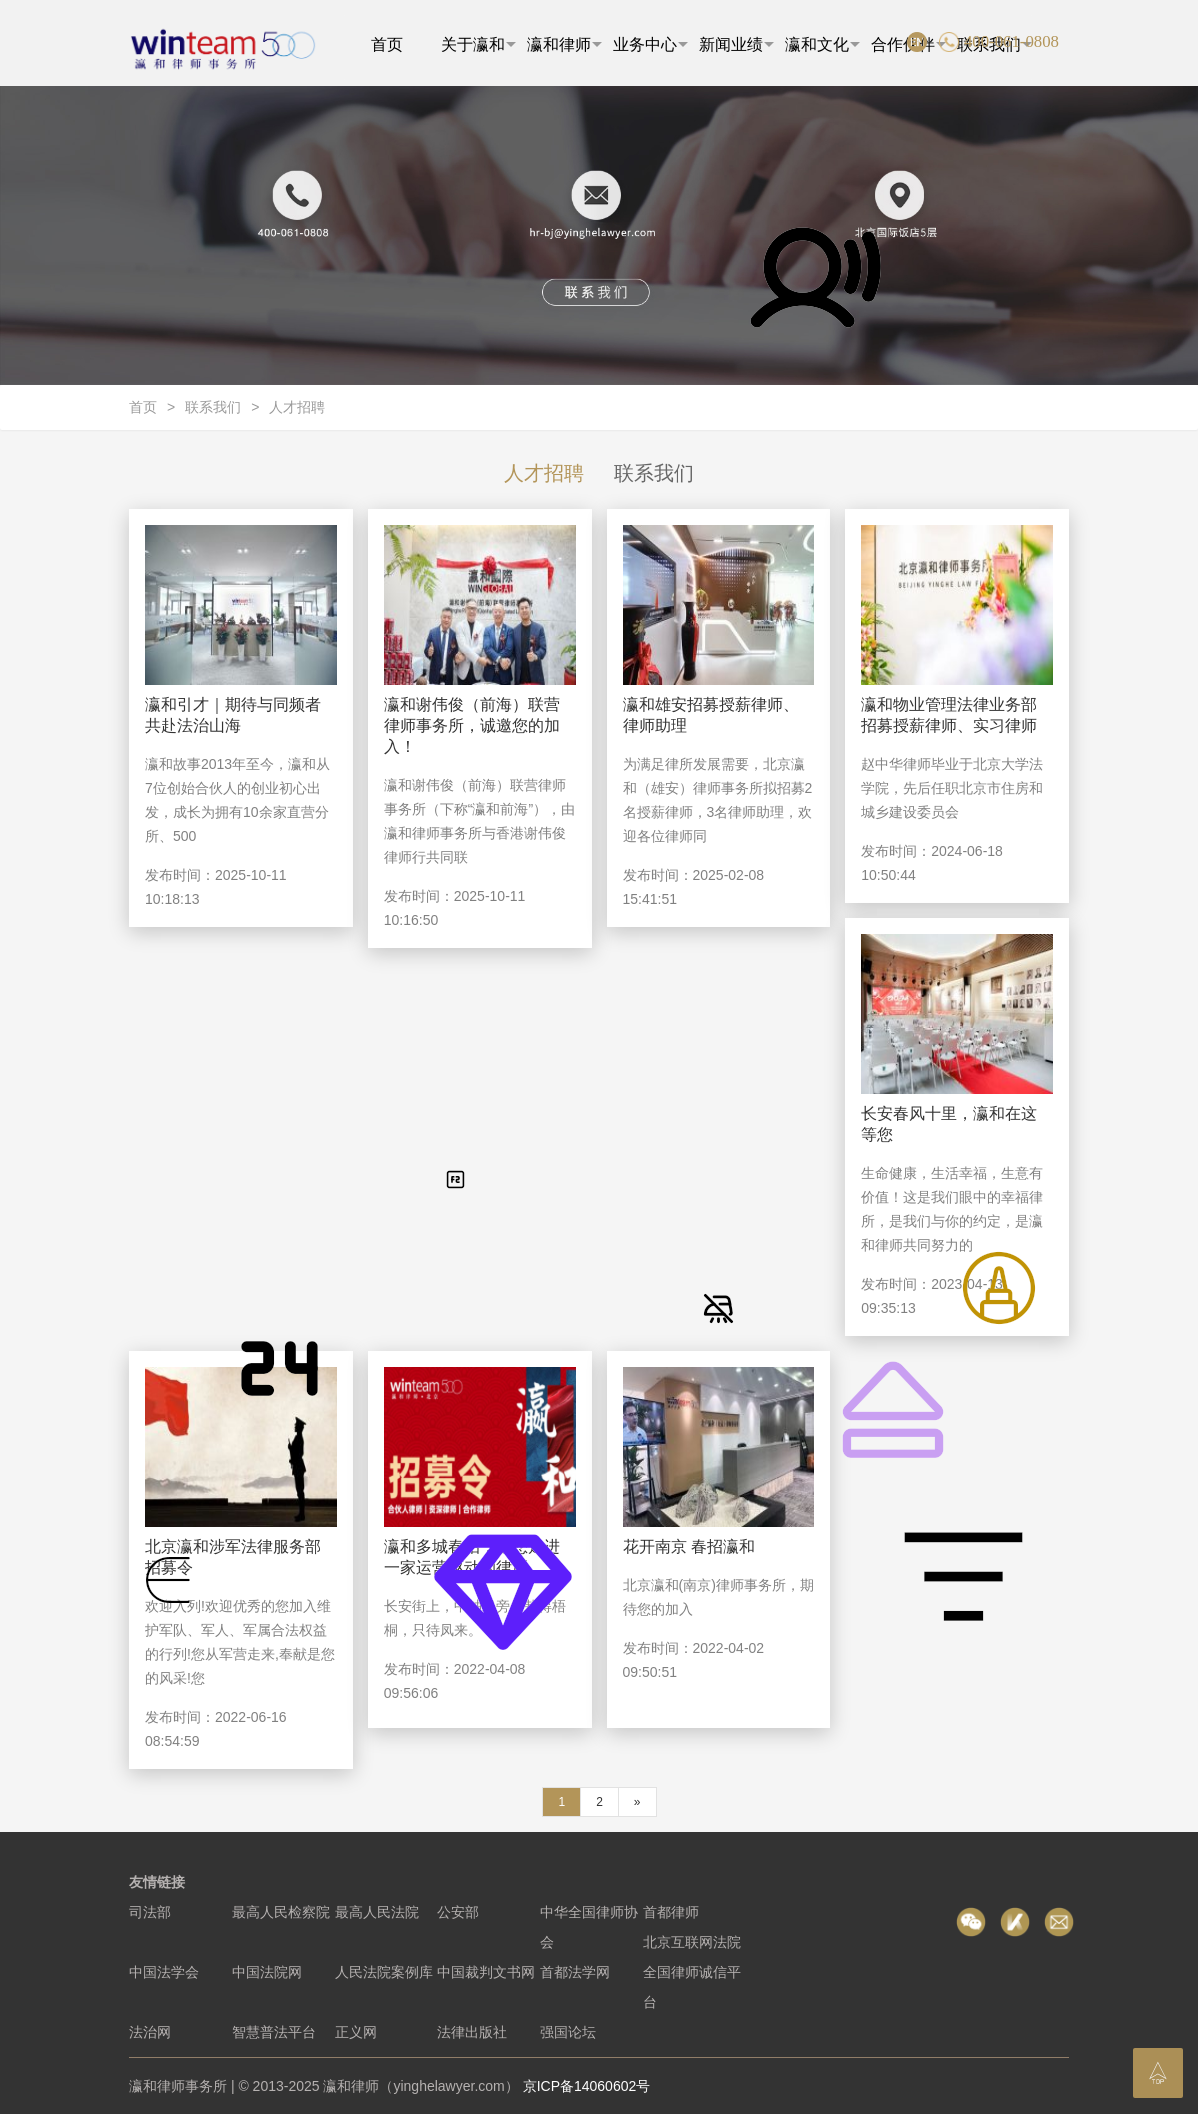 The width and height of the screenshot is (1198, 2114). I want to click on do not use steam while ironing, so click(718, 1308).